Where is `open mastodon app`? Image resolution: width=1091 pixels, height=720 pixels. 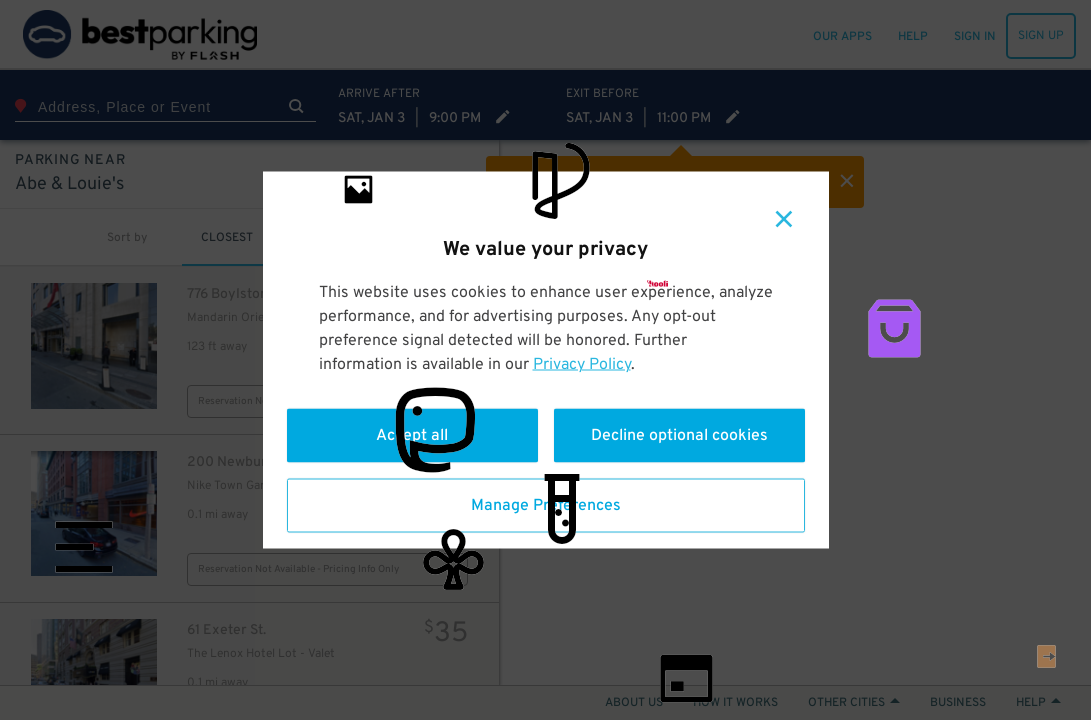 open mastodon app is located at coordinates (434, 430).